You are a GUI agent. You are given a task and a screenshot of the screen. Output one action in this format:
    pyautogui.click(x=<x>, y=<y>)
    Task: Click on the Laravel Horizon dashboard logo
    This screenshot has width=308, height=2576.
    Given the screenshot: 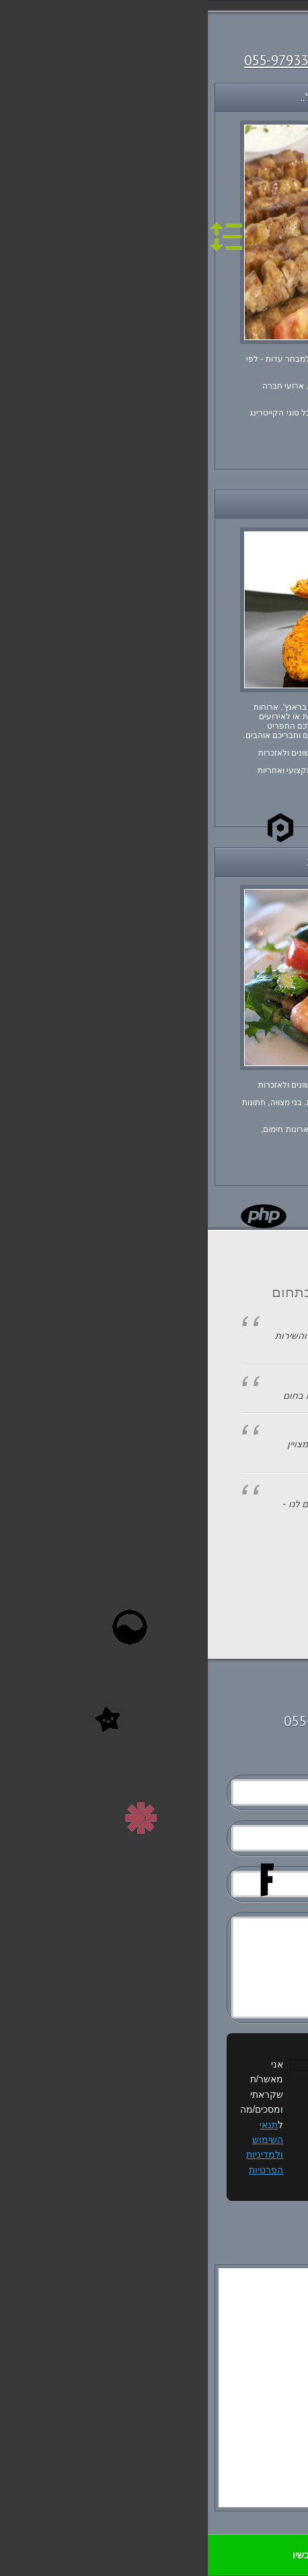 What is the action you would take?
    pyautogui.click(x=130, y=1627)
    